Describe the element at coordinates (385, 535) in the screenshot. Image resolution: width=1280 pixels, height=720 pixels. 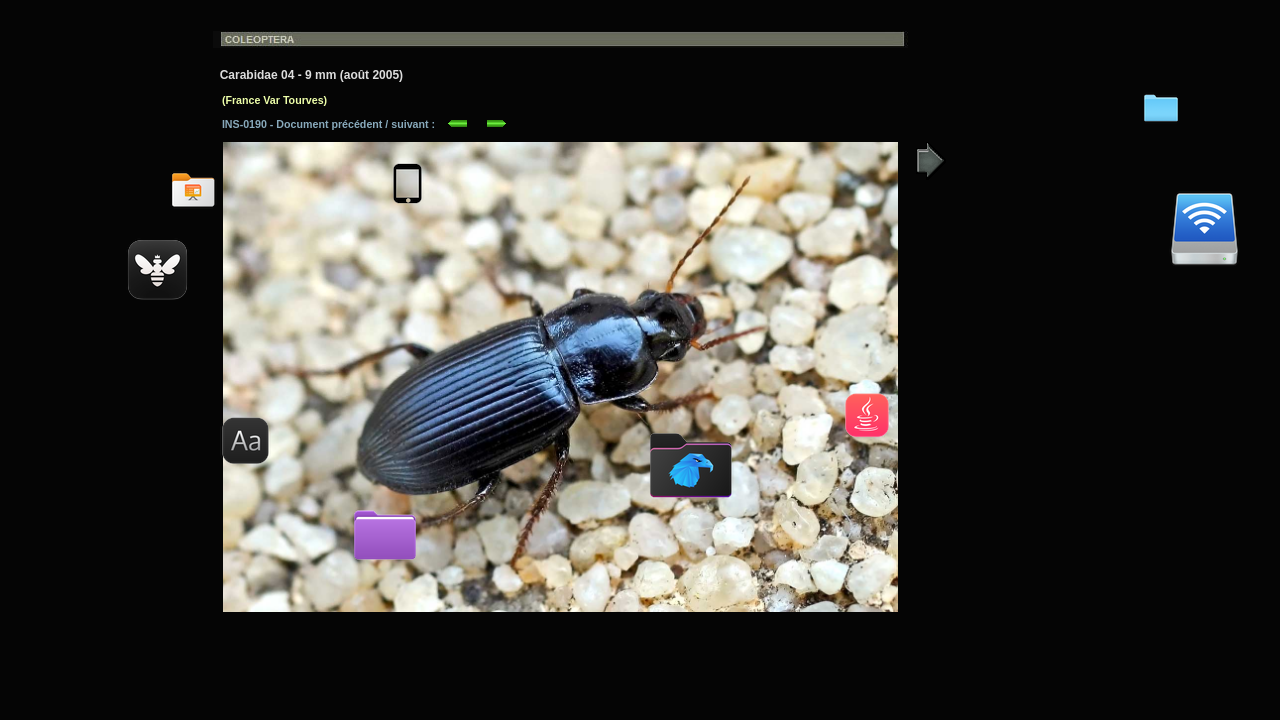
I see `open a folder to view its contents` at that location.